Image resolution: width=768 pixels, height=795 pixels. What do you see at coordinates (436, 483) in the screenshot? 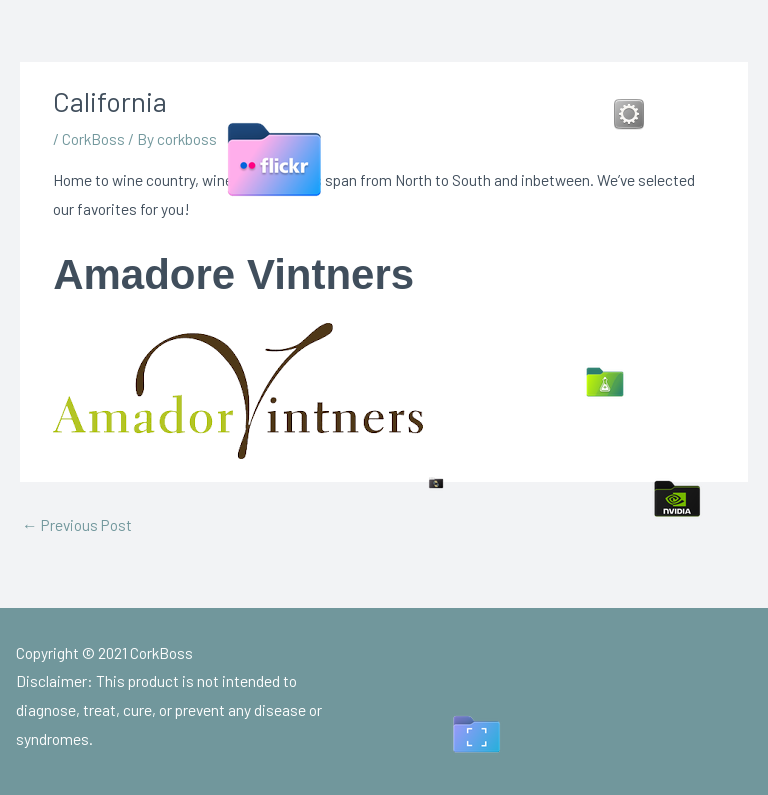
I see `open hibernate or sleep mode system folder` at bounding box center [436, 483].